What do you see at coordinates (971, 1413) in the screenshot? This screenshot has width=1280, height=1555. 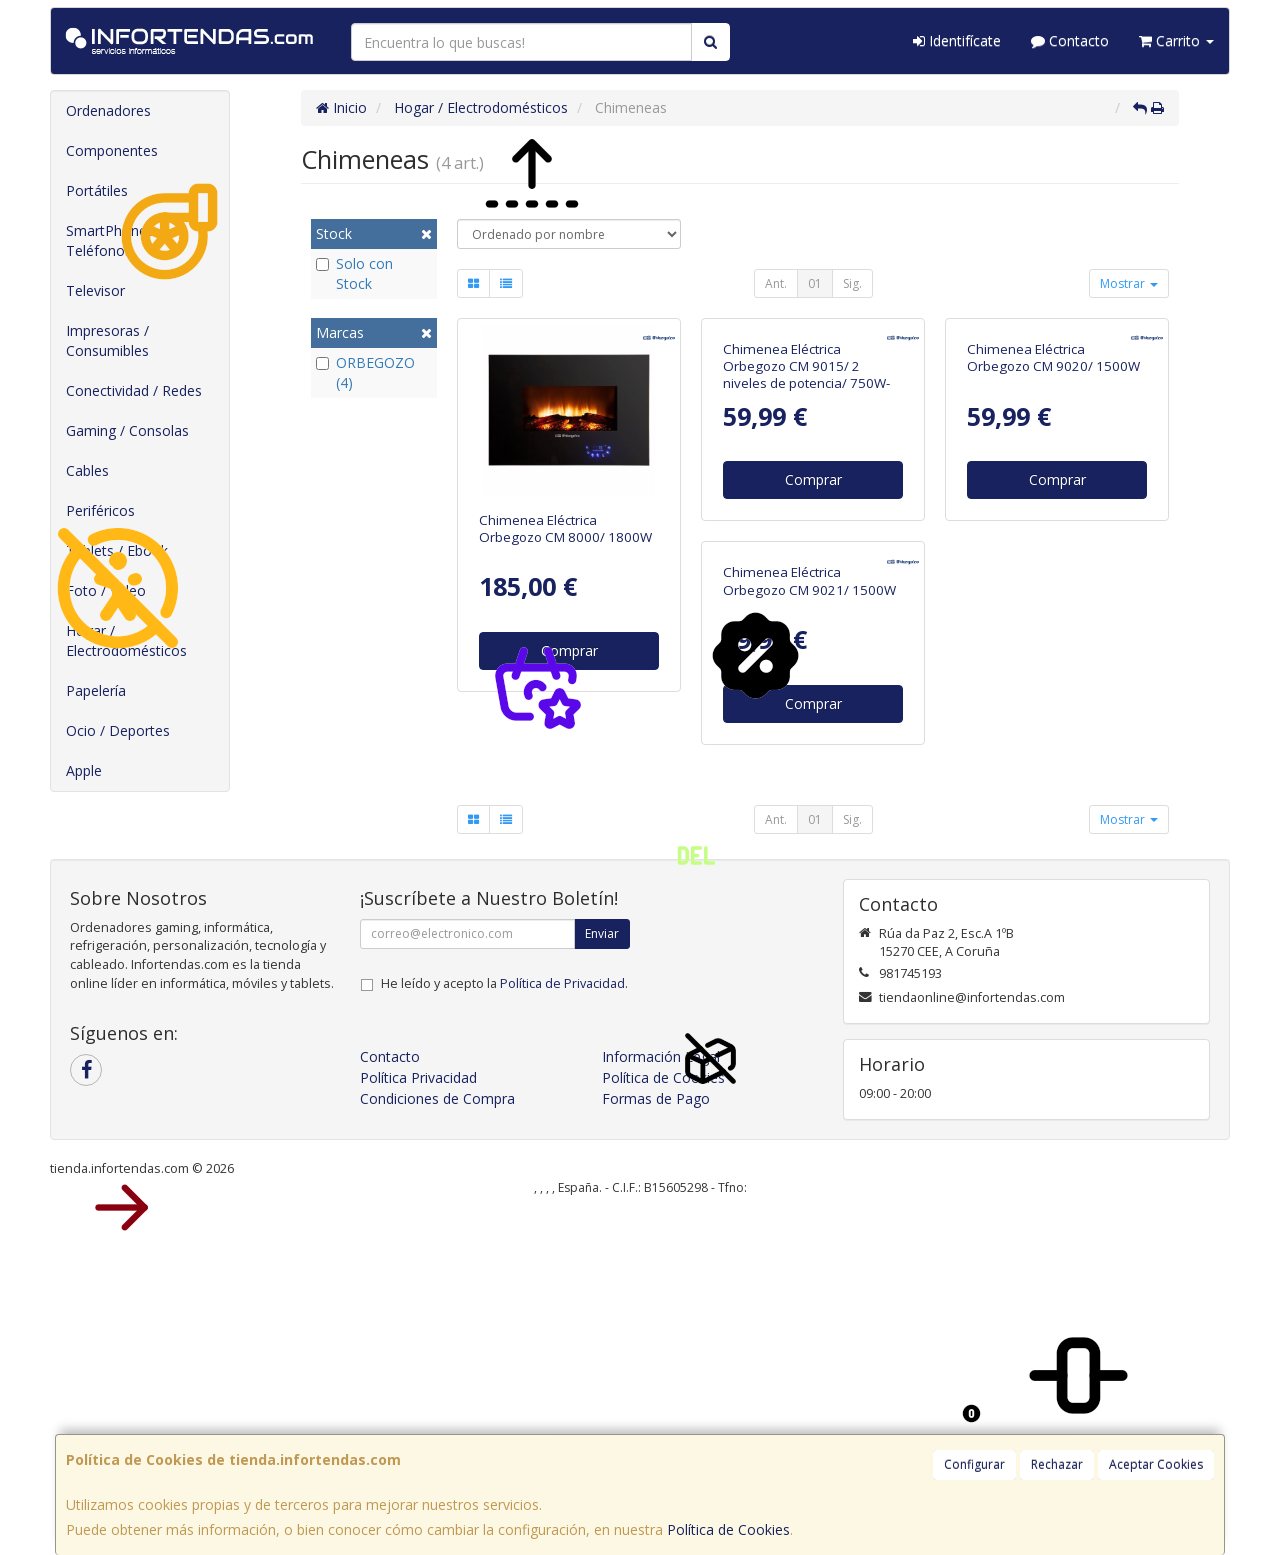 I see `indicates the letter "o" or zero in a selection interface` at bounding box center [971, 1413].